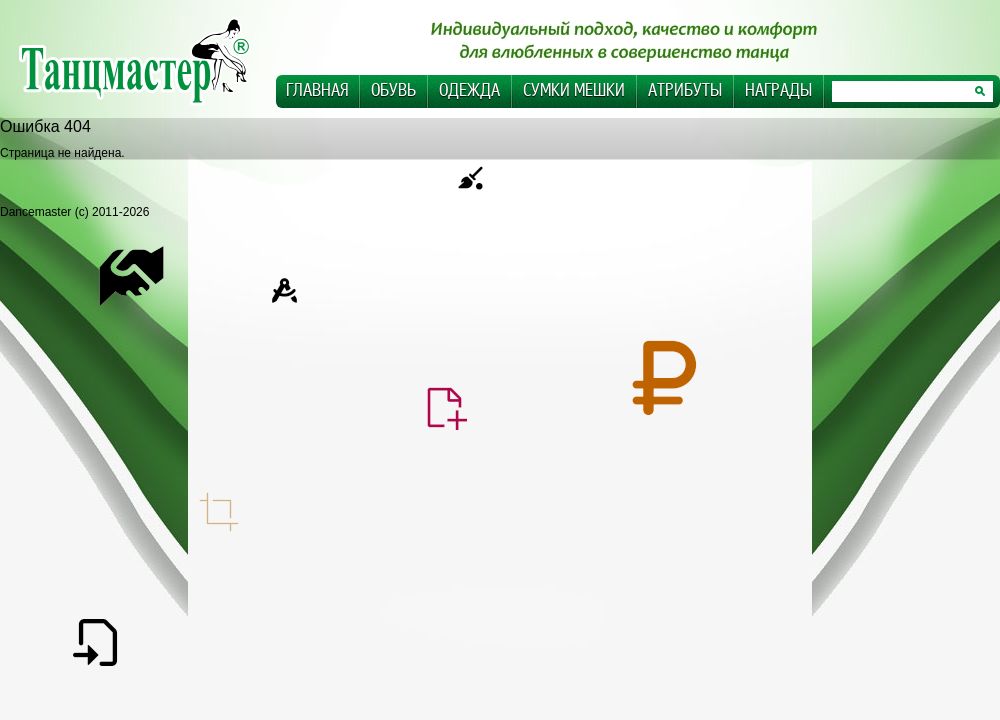 This screenshot has height=720, width=1000. What do you see at coordinates (667, 378) in the screenshot?
I see `indicates Russian ruble currency` at bounding box center [667, 378].